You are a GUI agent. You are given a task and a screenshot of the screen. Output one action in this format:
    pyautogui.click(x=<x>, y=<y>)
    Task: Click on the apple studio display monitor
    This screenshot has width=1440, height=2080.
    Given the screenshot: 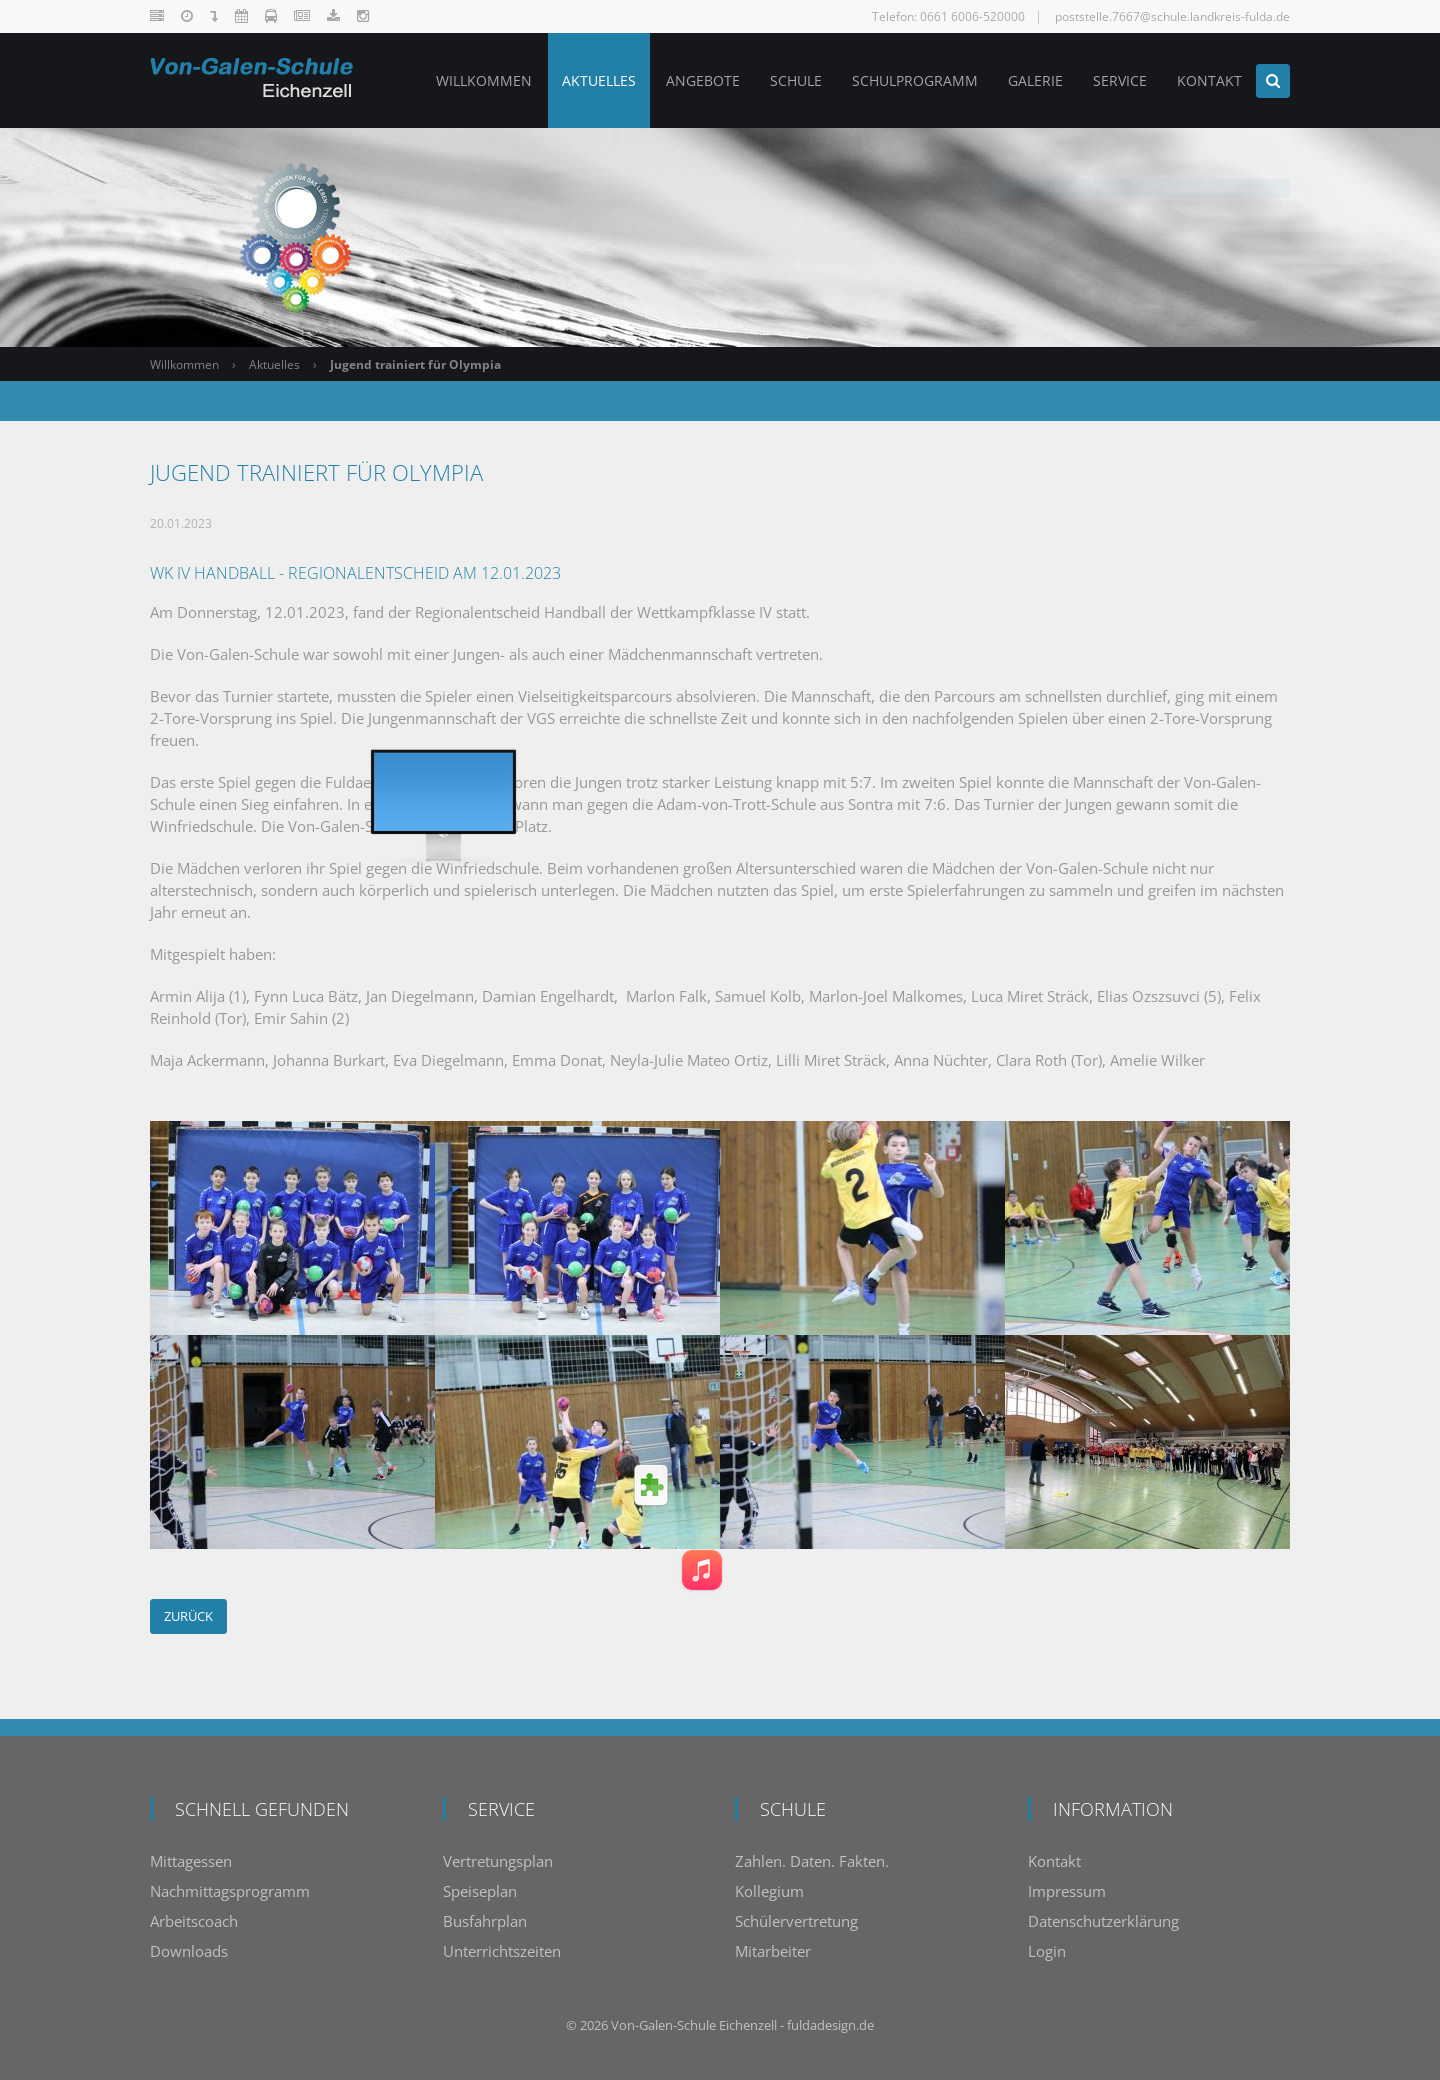 What is the action you would take?
    pyautogui.click(x=443, y=797)
    